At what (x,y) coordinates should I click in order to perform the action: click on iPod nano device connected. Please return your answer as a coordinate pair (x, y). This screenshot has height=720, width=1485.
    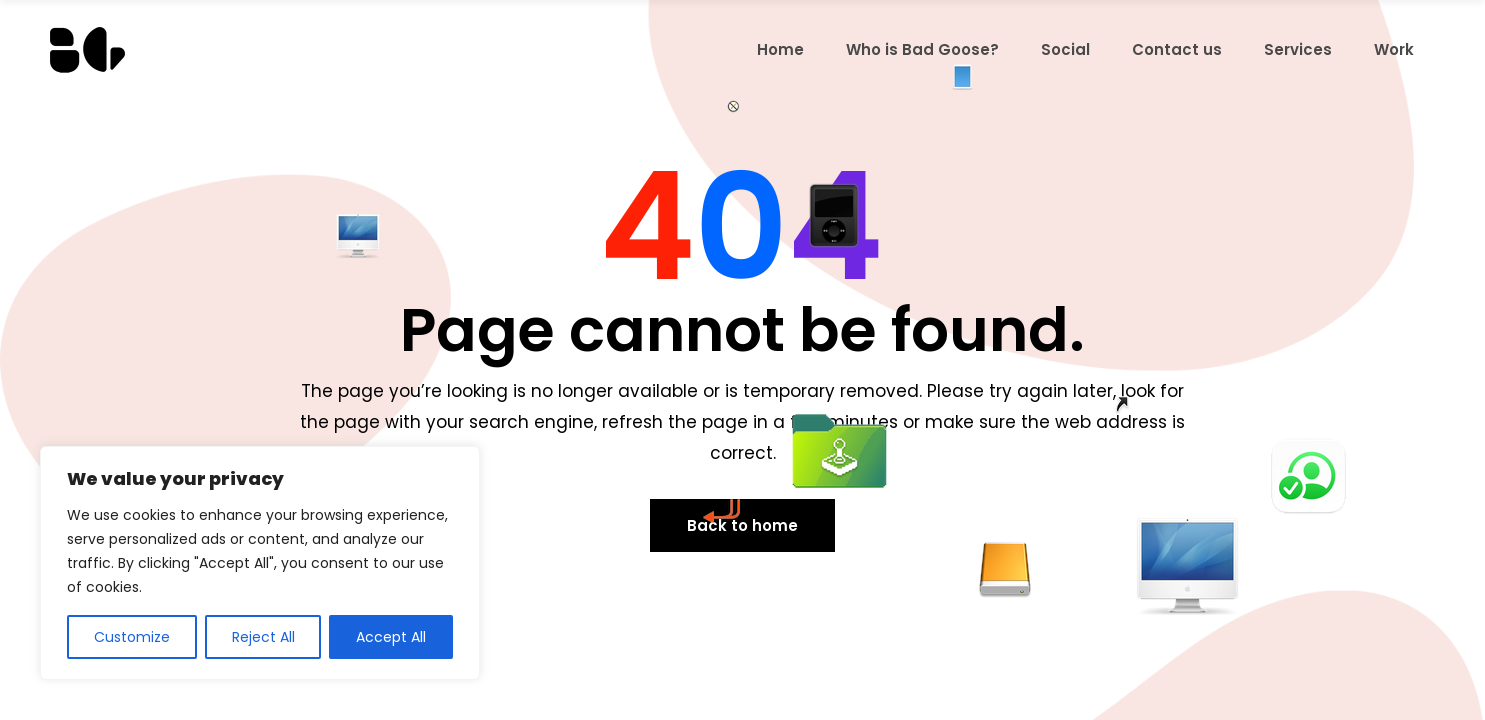
    Looking at the image, I should click on (834, 201).